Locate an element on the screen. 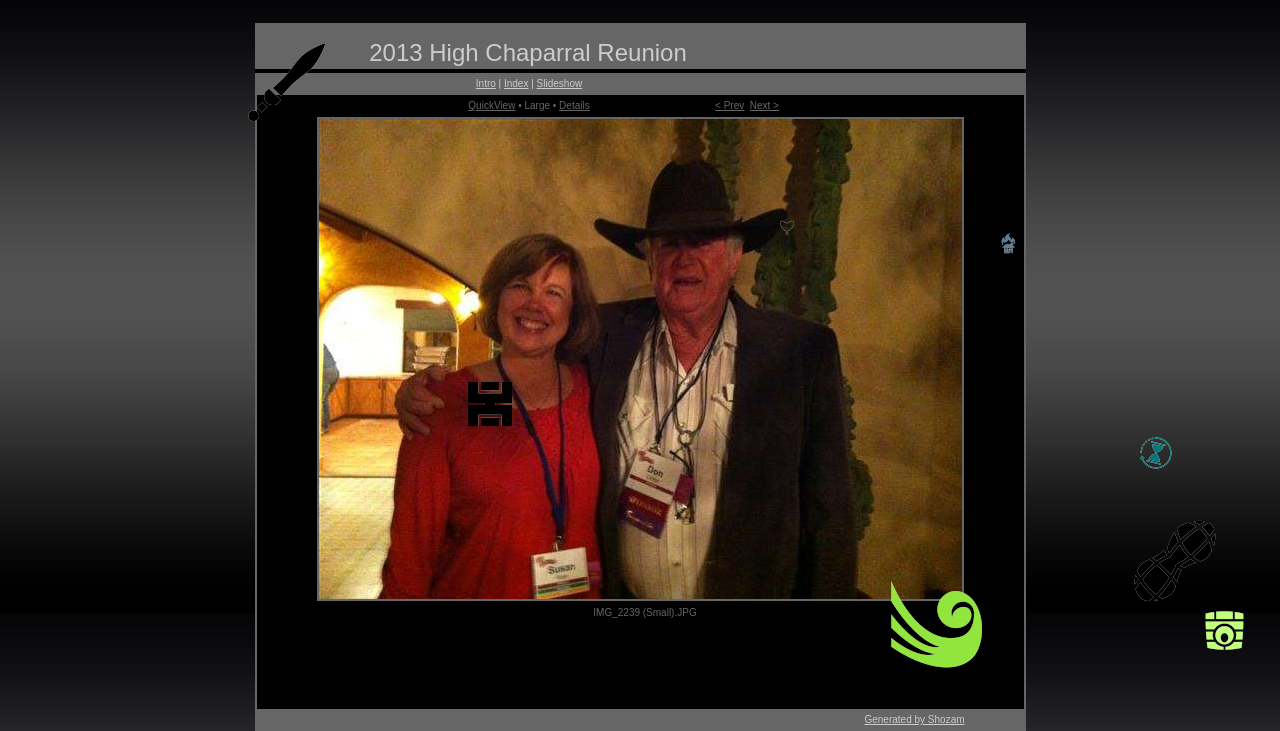  equip or view jewelry item is located at coordinates (787, 228).